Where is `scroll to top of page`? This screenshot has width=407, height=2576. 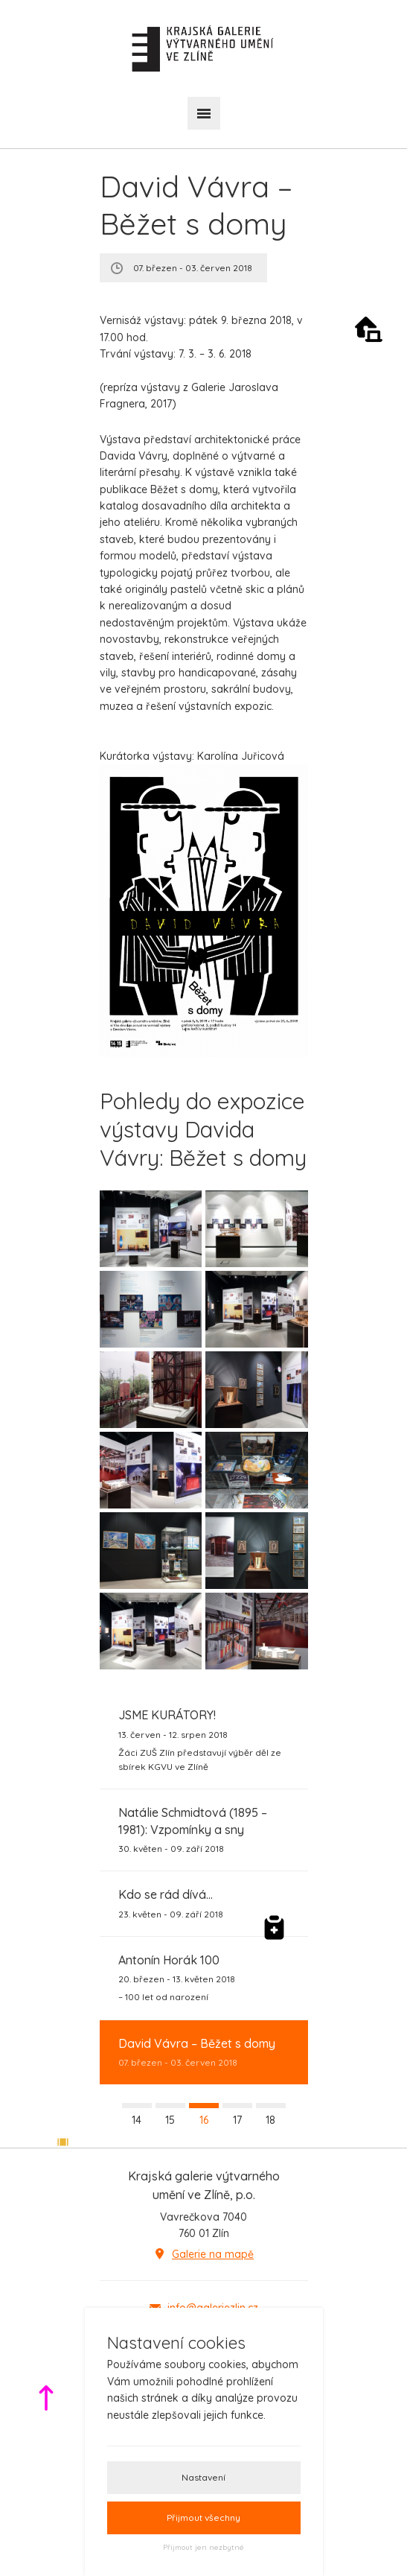 scroll to top of page is located at coordinates (46, 2398).